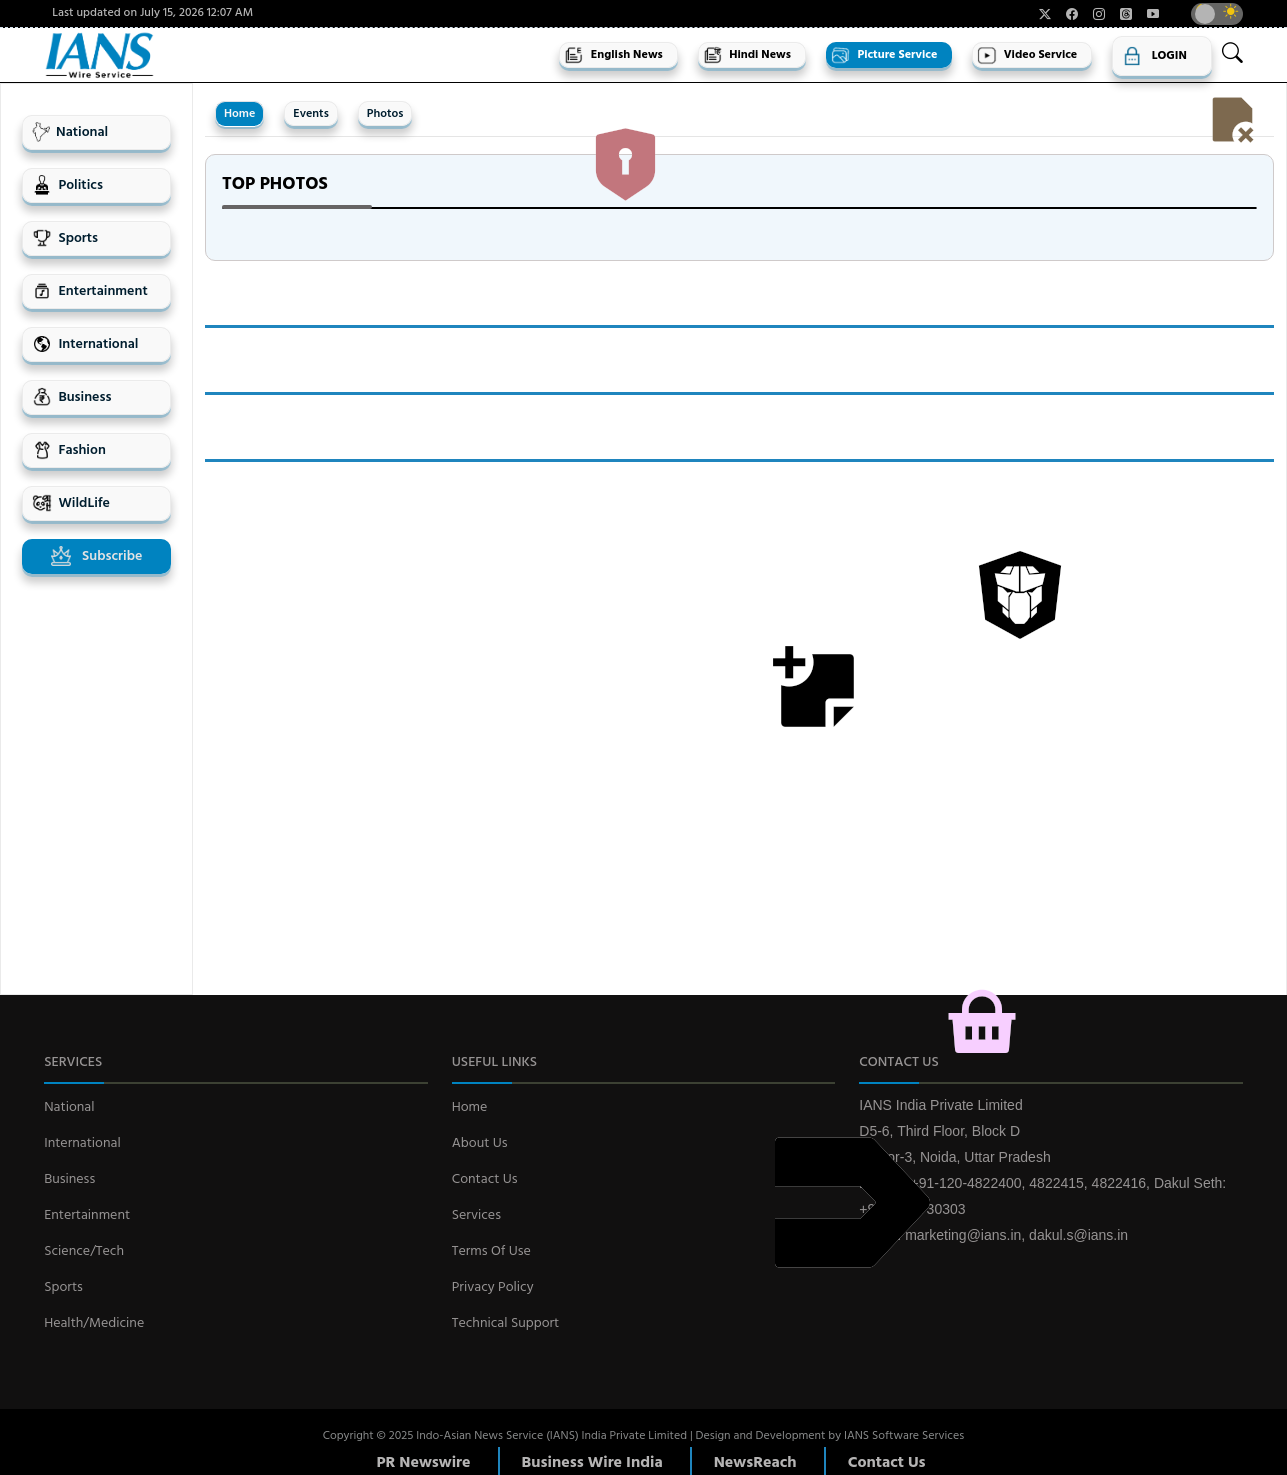  I want to click on close or dismiss the current file, so click(1232, 119).